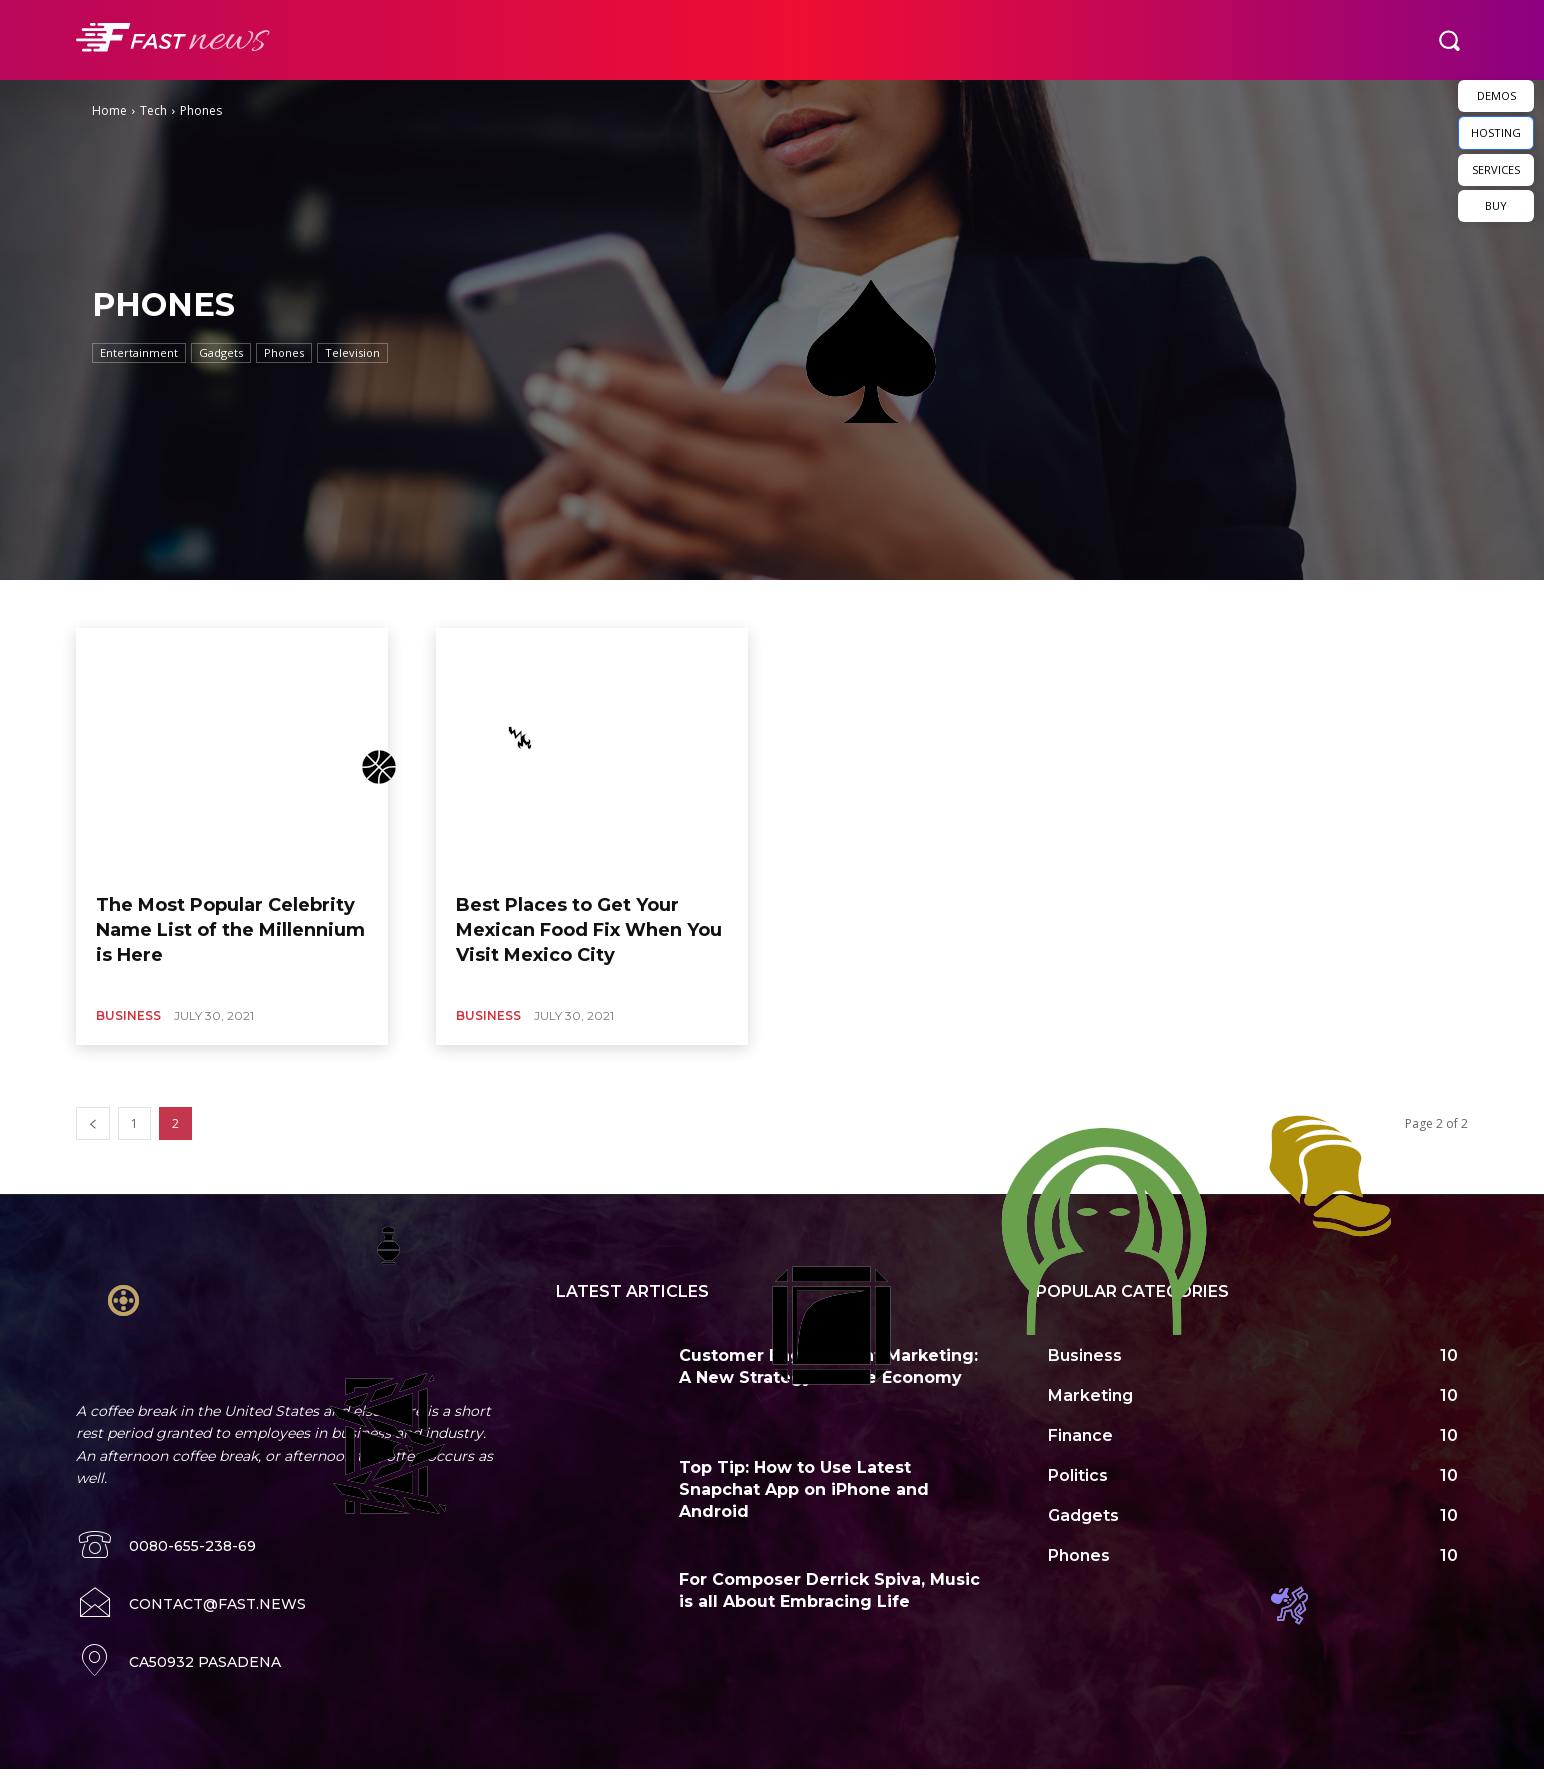 The height and width of the screenshot is (1790, 1544). I want to click on activate lightning fire attack or spell, so click(520, 738).